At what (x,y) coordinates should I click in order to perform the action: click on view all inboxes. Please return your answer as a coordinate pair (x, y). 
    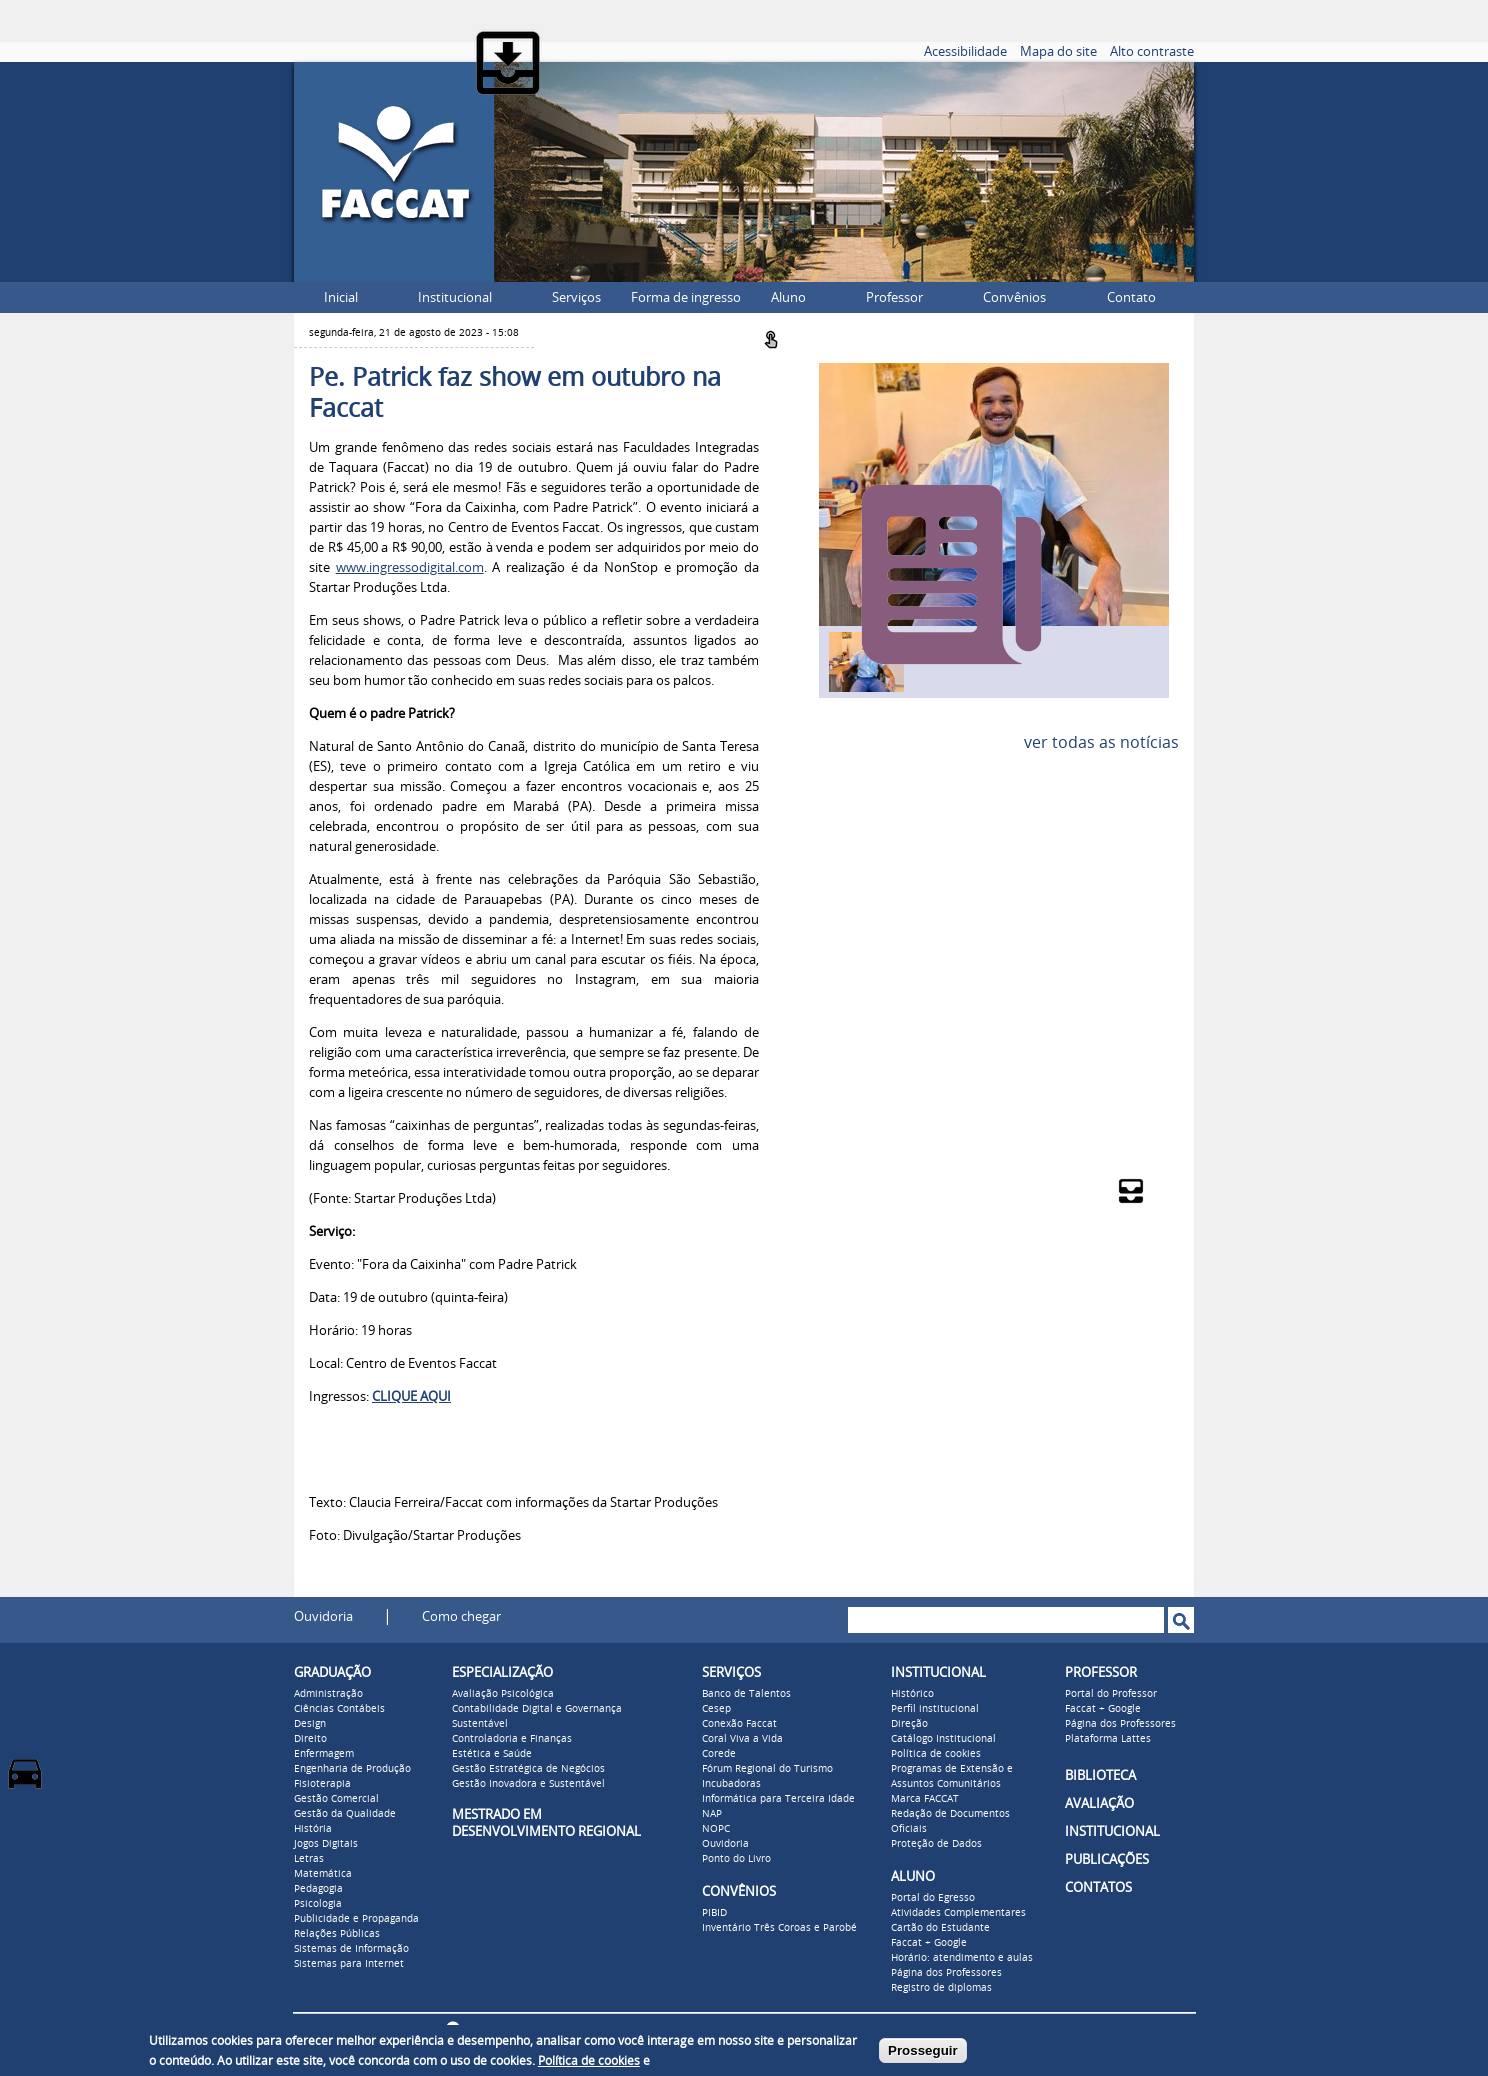
    Looking at the image, I should click on (1131, 1191).